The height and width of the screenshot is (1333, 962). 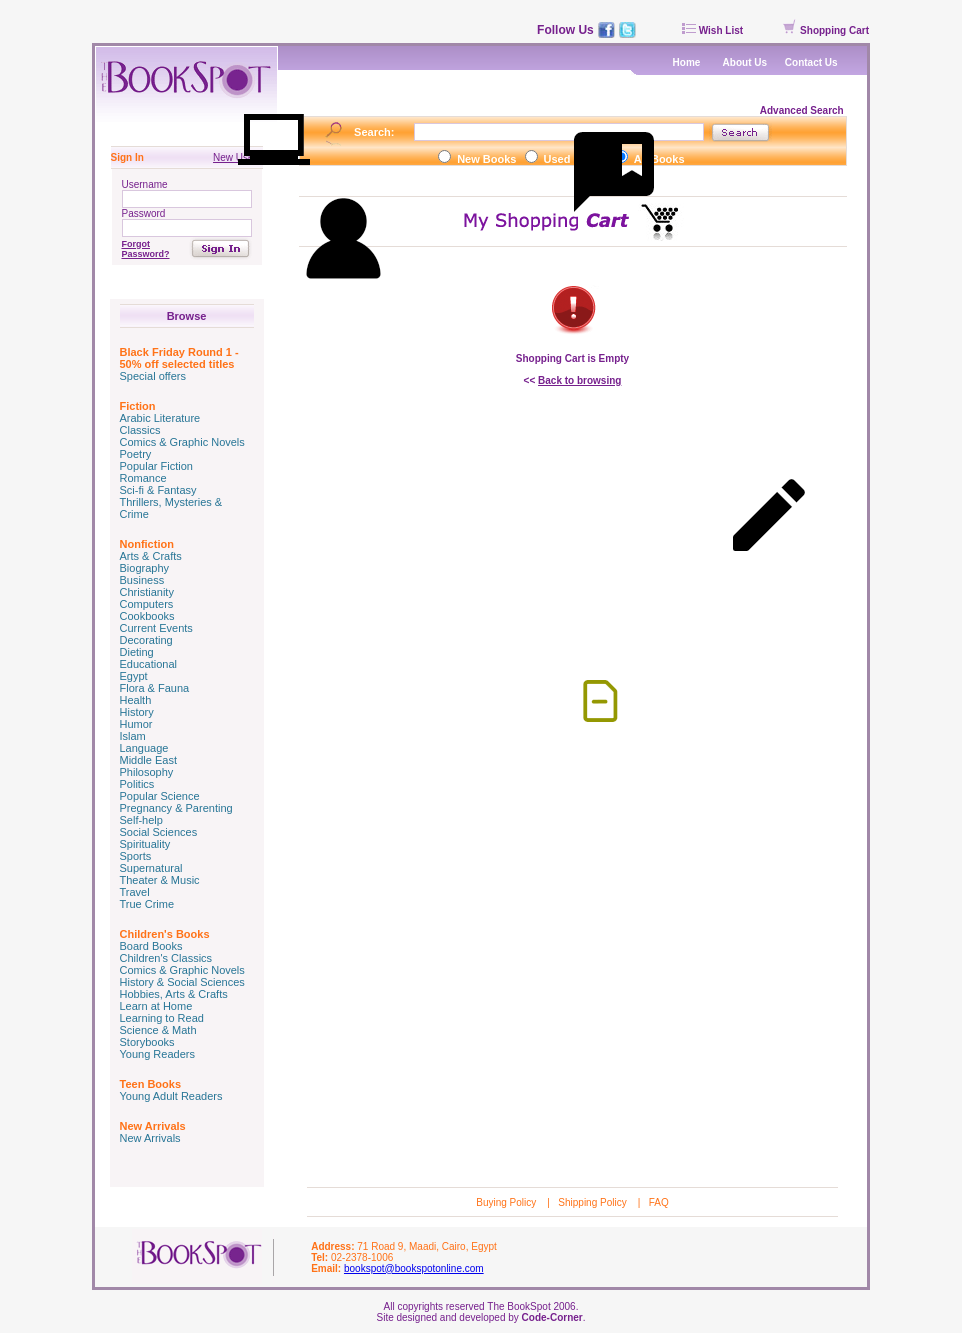 I want to click on edit or modify content, so click(x=769, y=515).